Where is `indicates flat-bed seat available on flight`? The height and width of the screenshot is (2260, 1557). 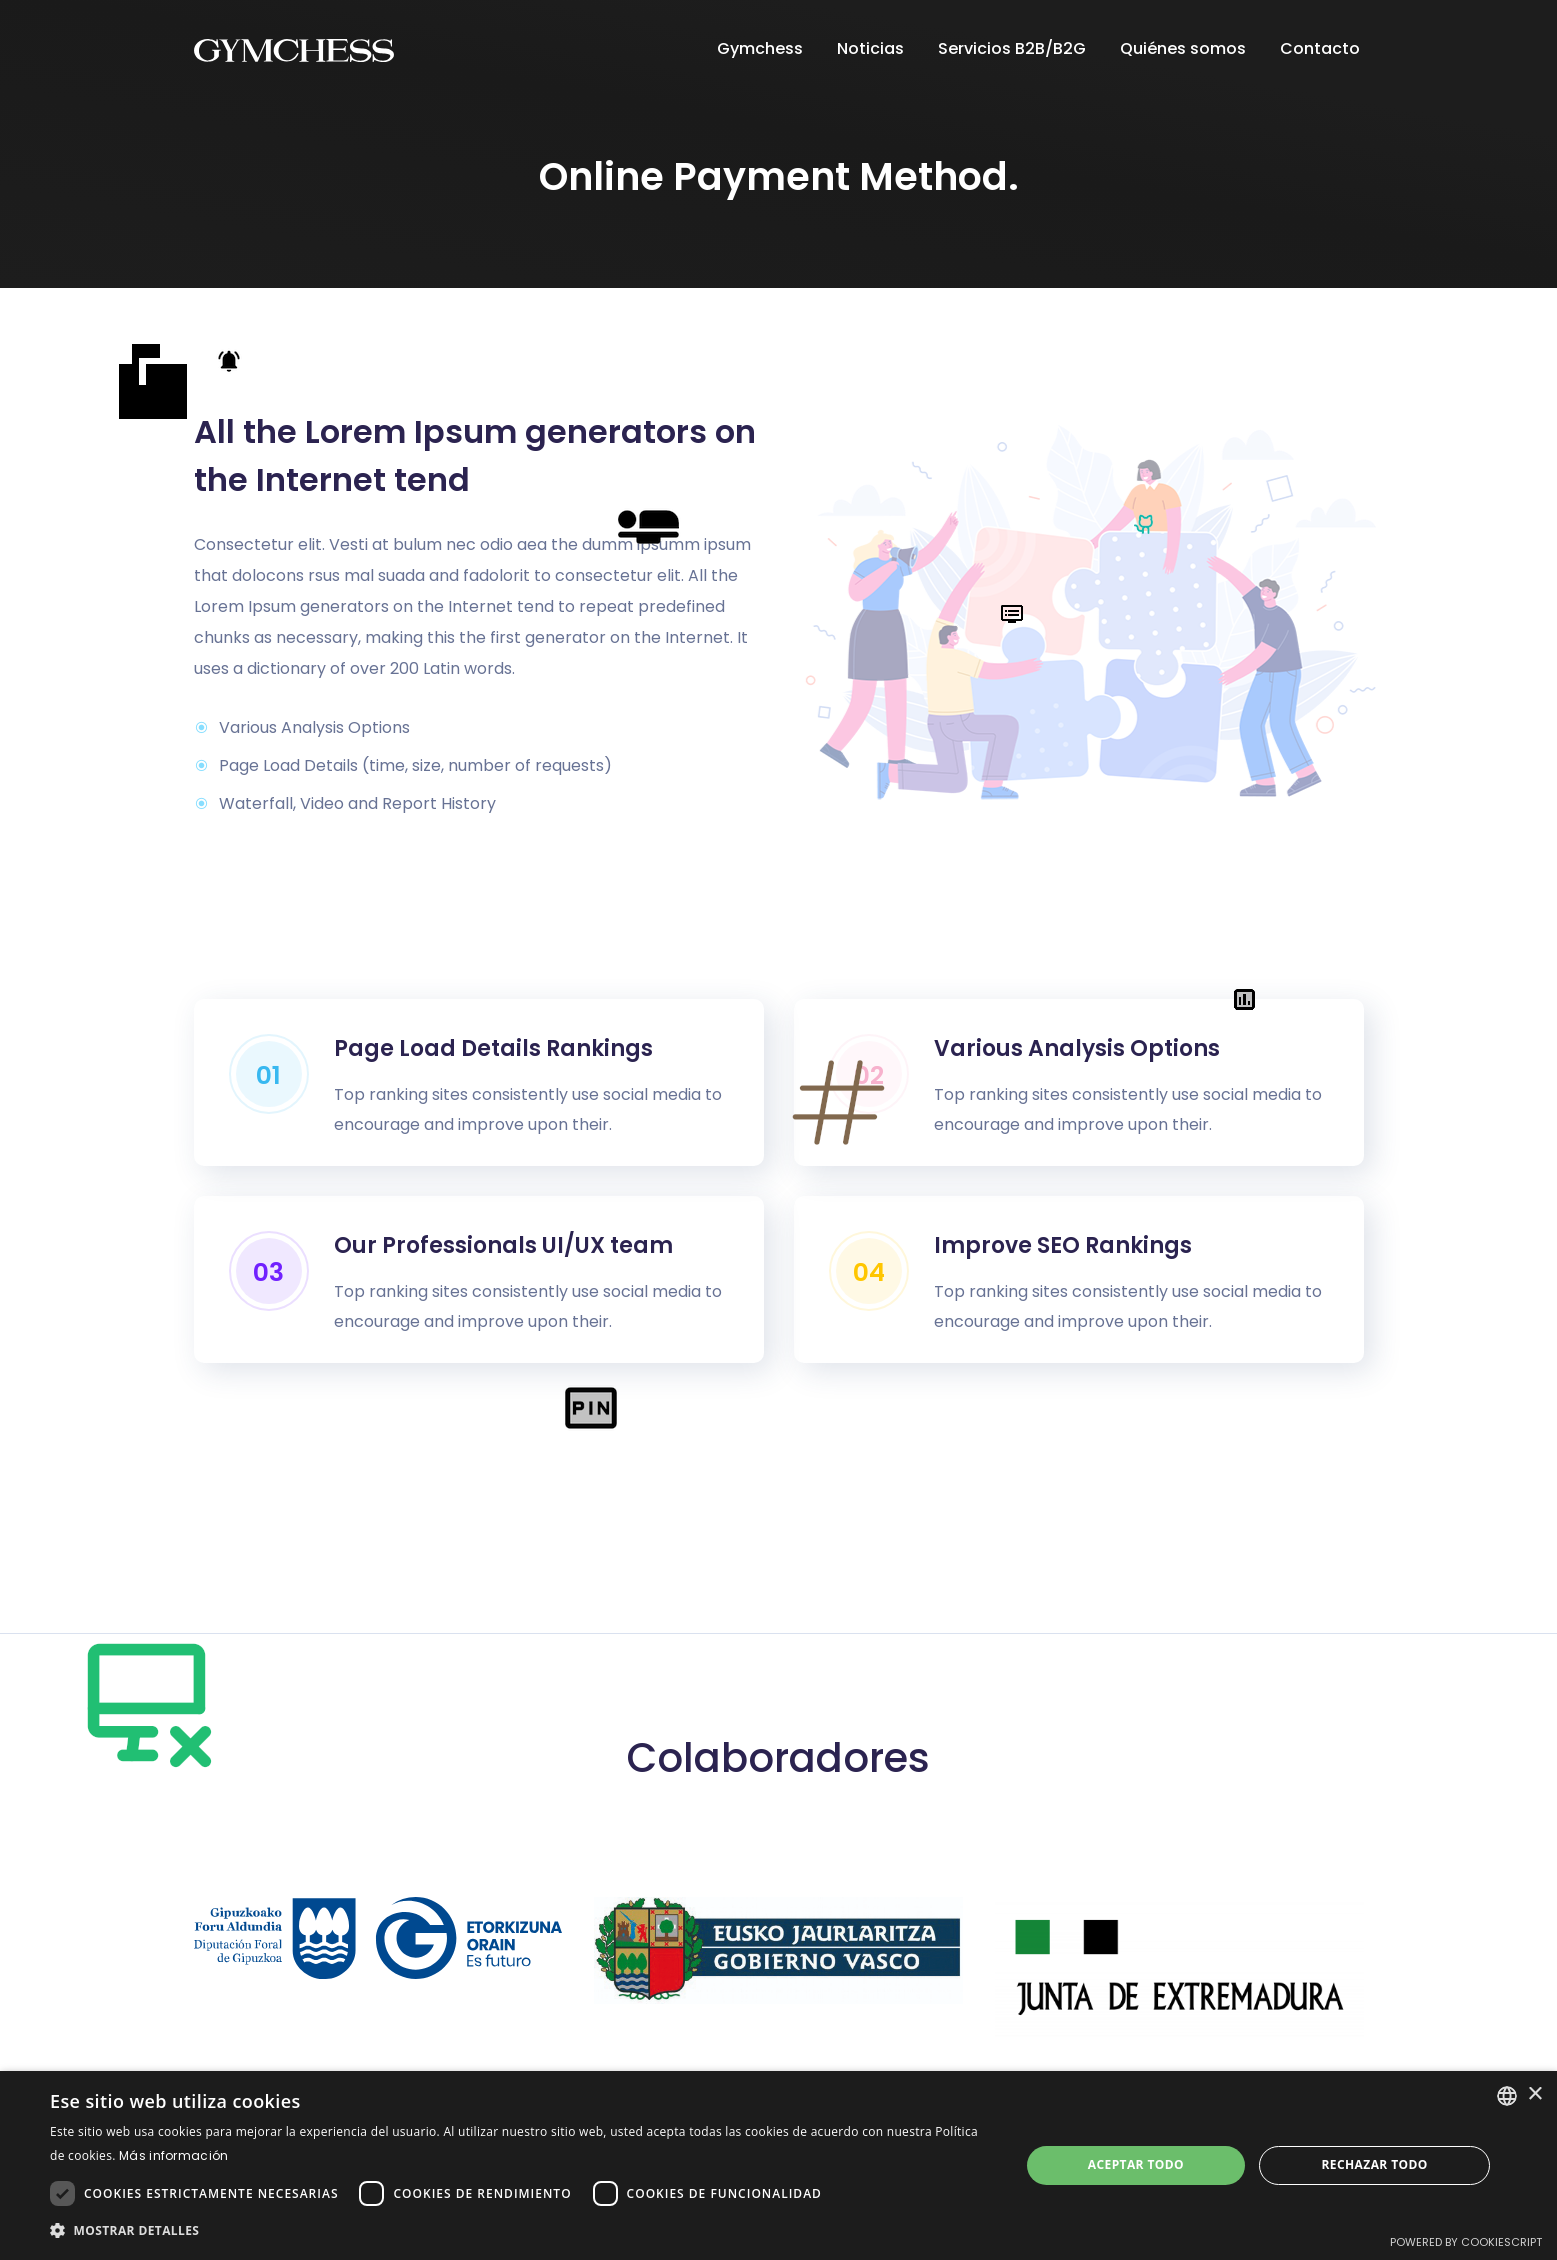 indicates flat-bed seat available on flight is located at coordinates (648, 525).